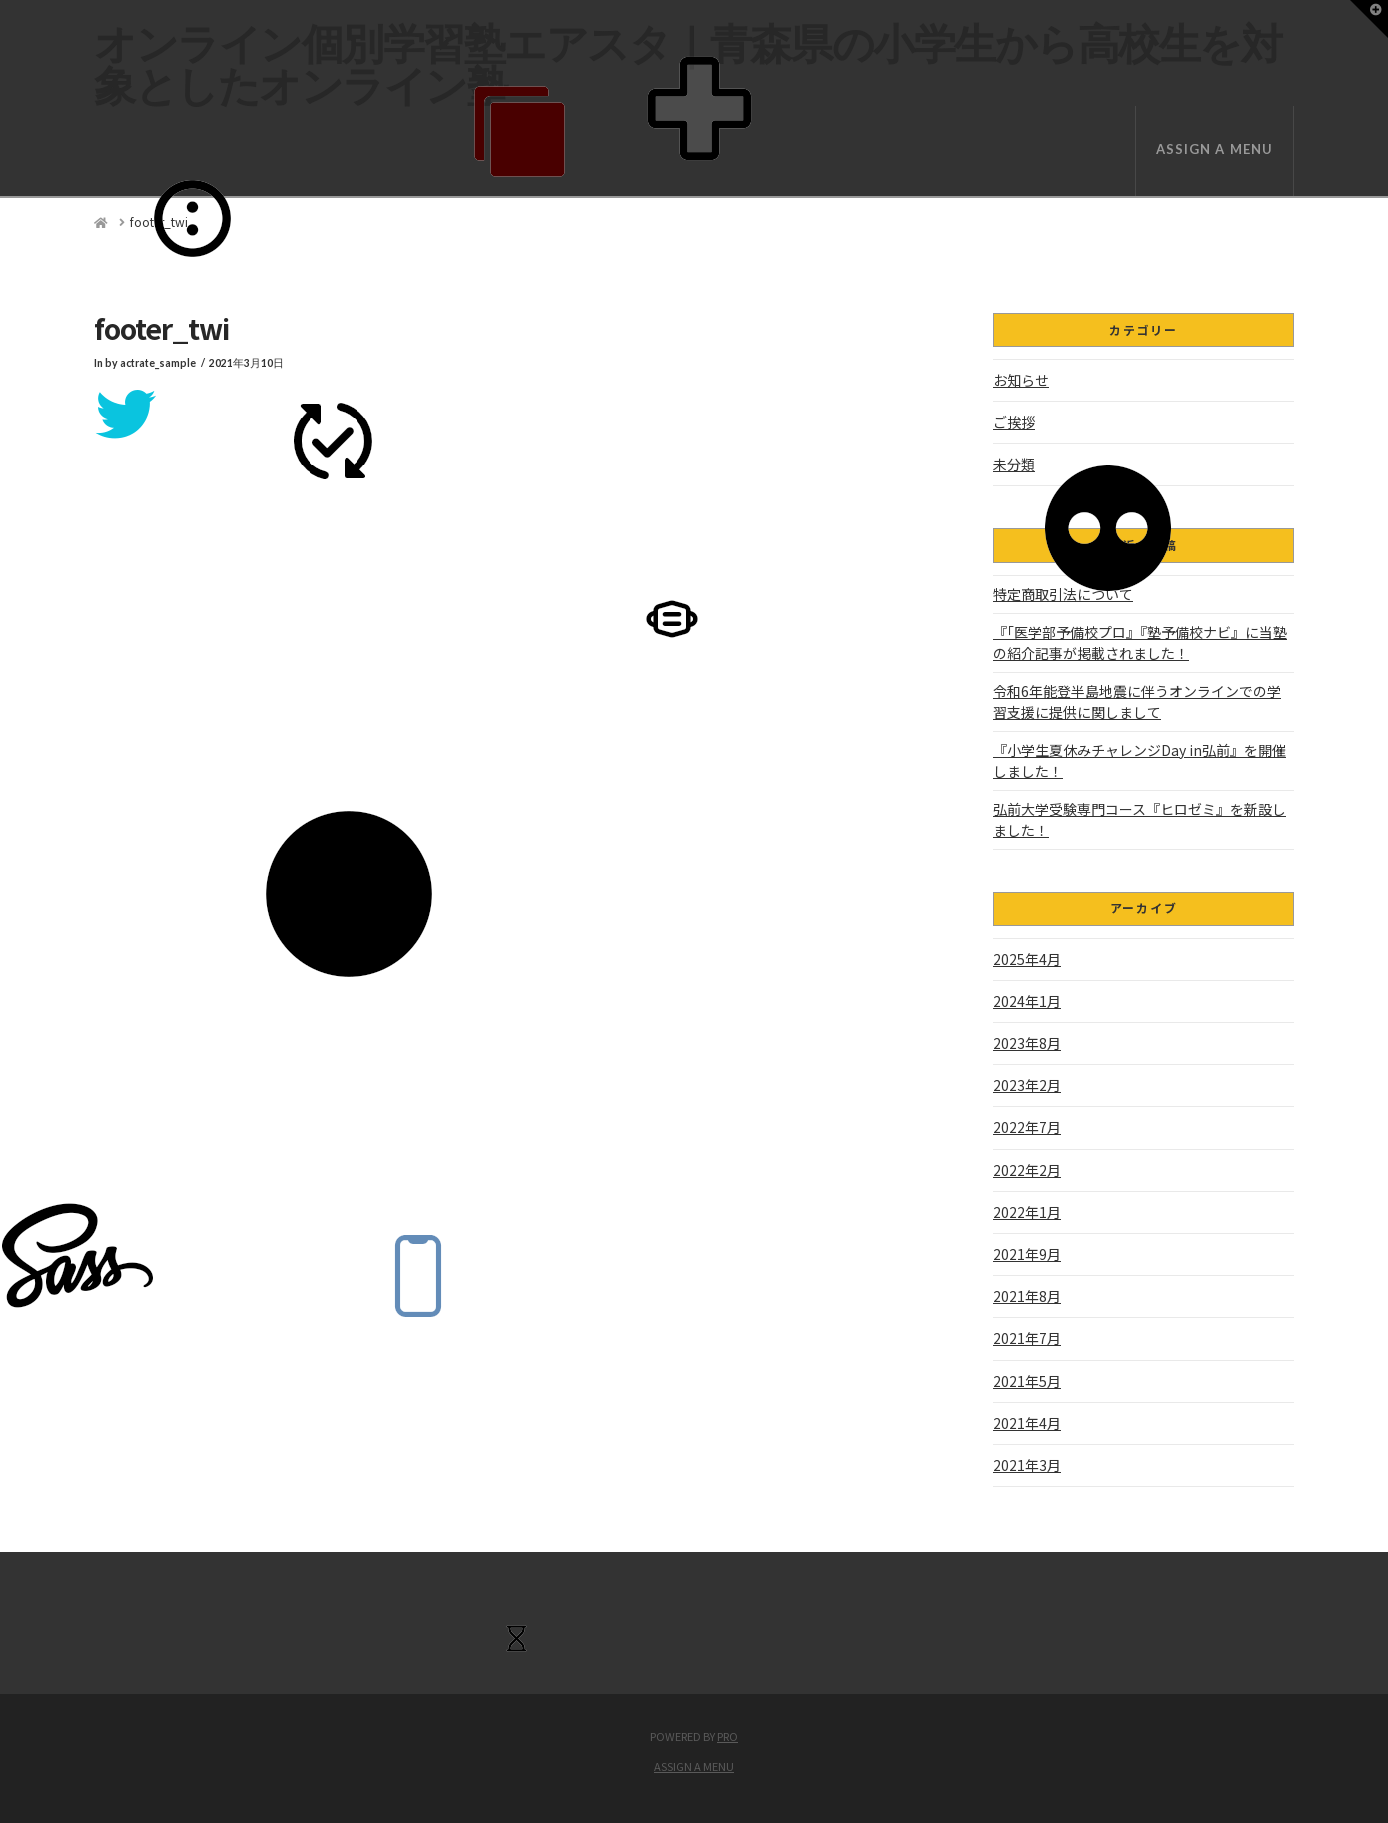 This screenshot has width=1388, height=1823. Describe the element at coordinates (77, 1255) in the screenshot. I see `sass stylesheet preprocessor logo` at that location.